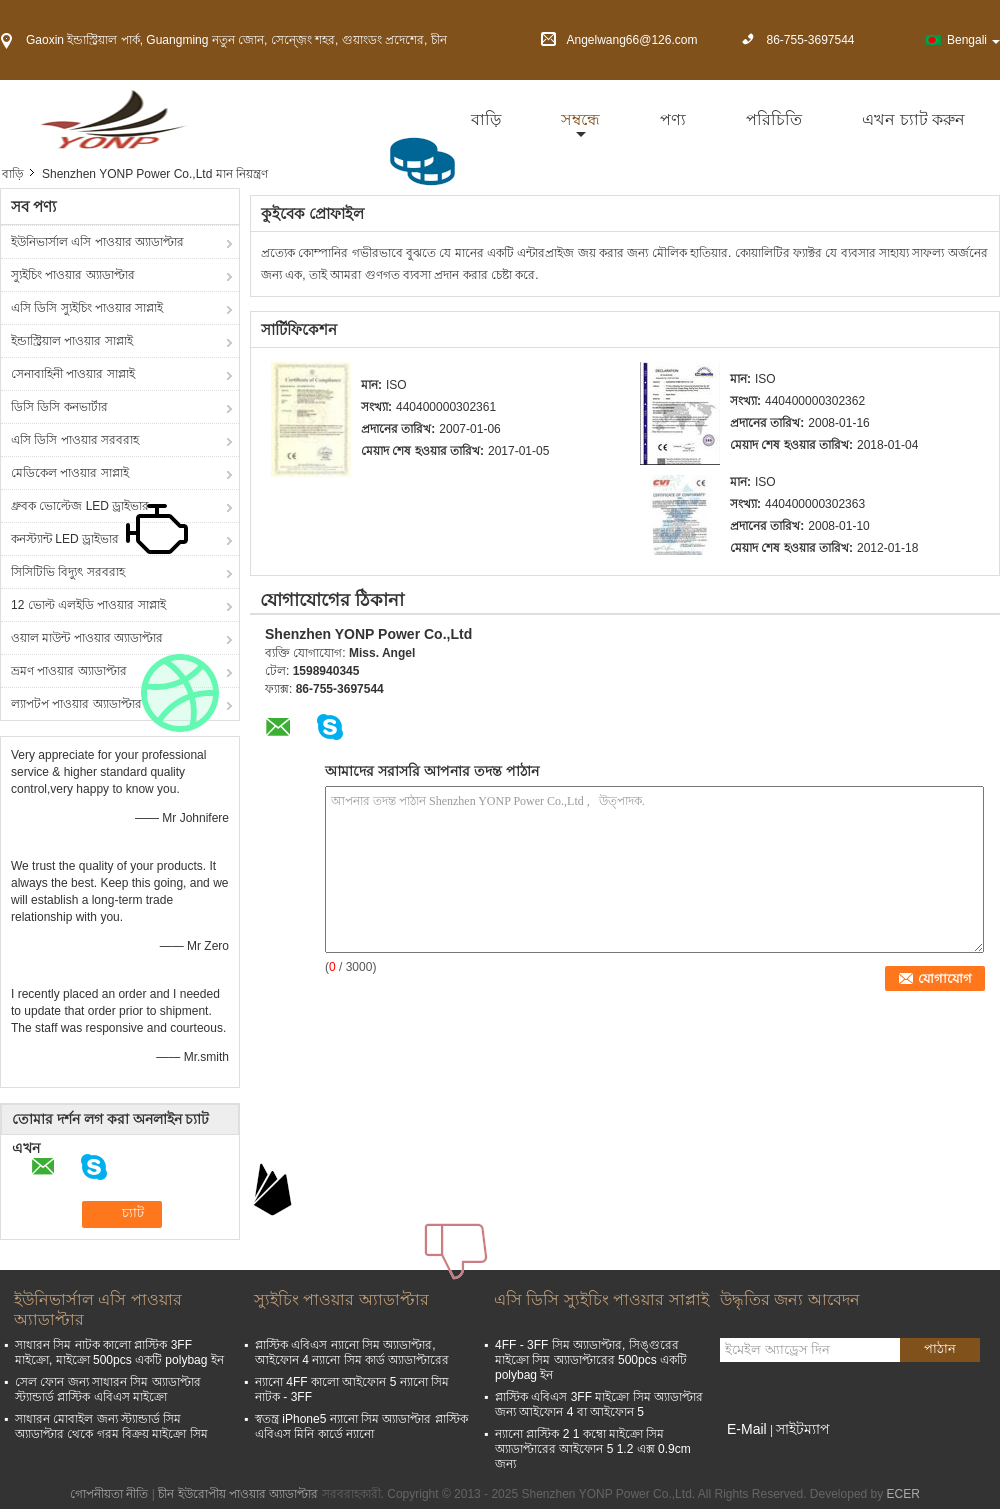 The height and width of the screenshot is (1509, 1000). What do you see at coordinates (156, 530) in the screenshot?
I see `view engine or vehicle diagnostics` at bounding box center [156, 530].